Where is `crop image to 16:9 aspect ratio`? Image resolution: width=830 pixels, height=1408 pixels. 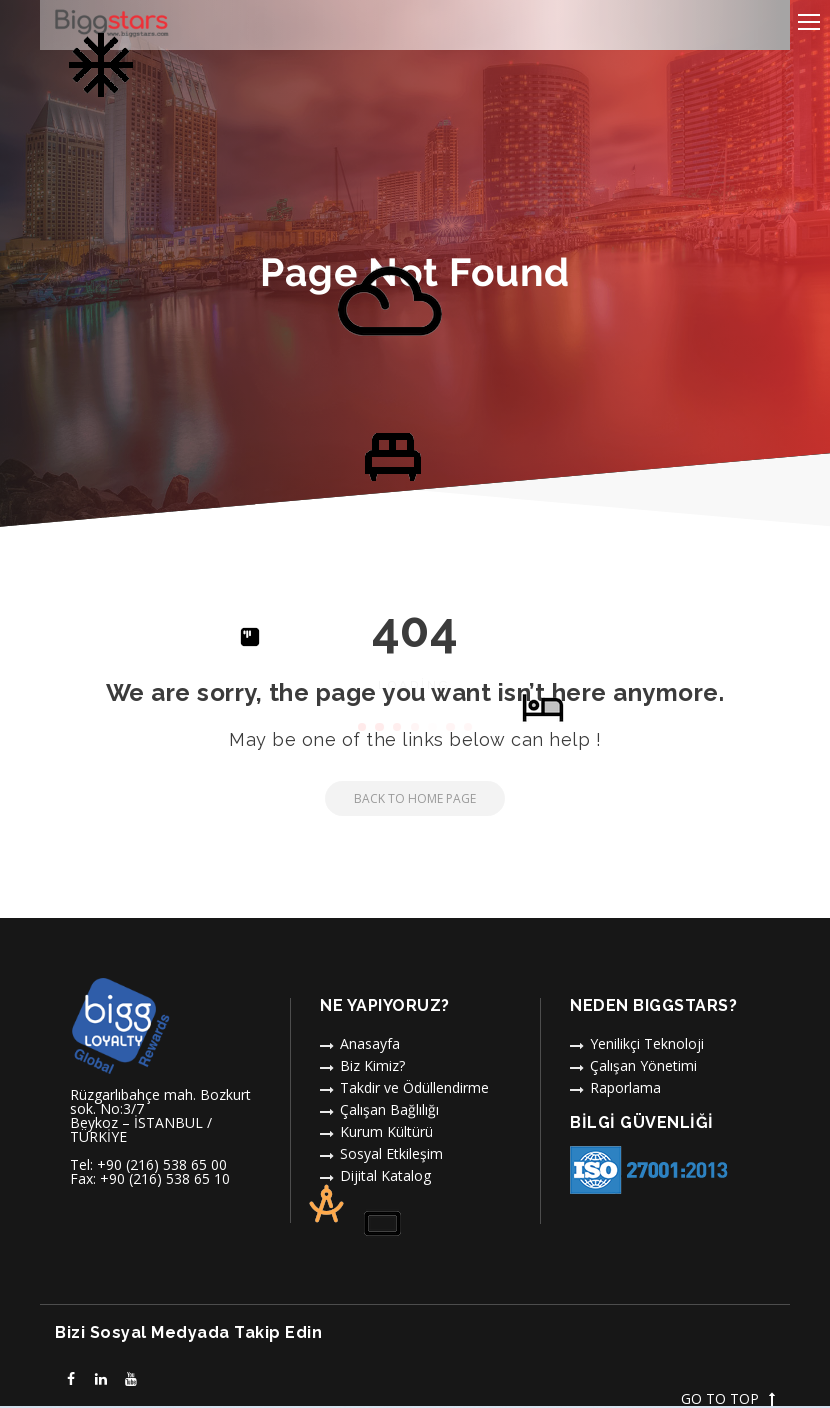 crop image to 16:9 aspect ratio is located at coordinates (382, 1223).